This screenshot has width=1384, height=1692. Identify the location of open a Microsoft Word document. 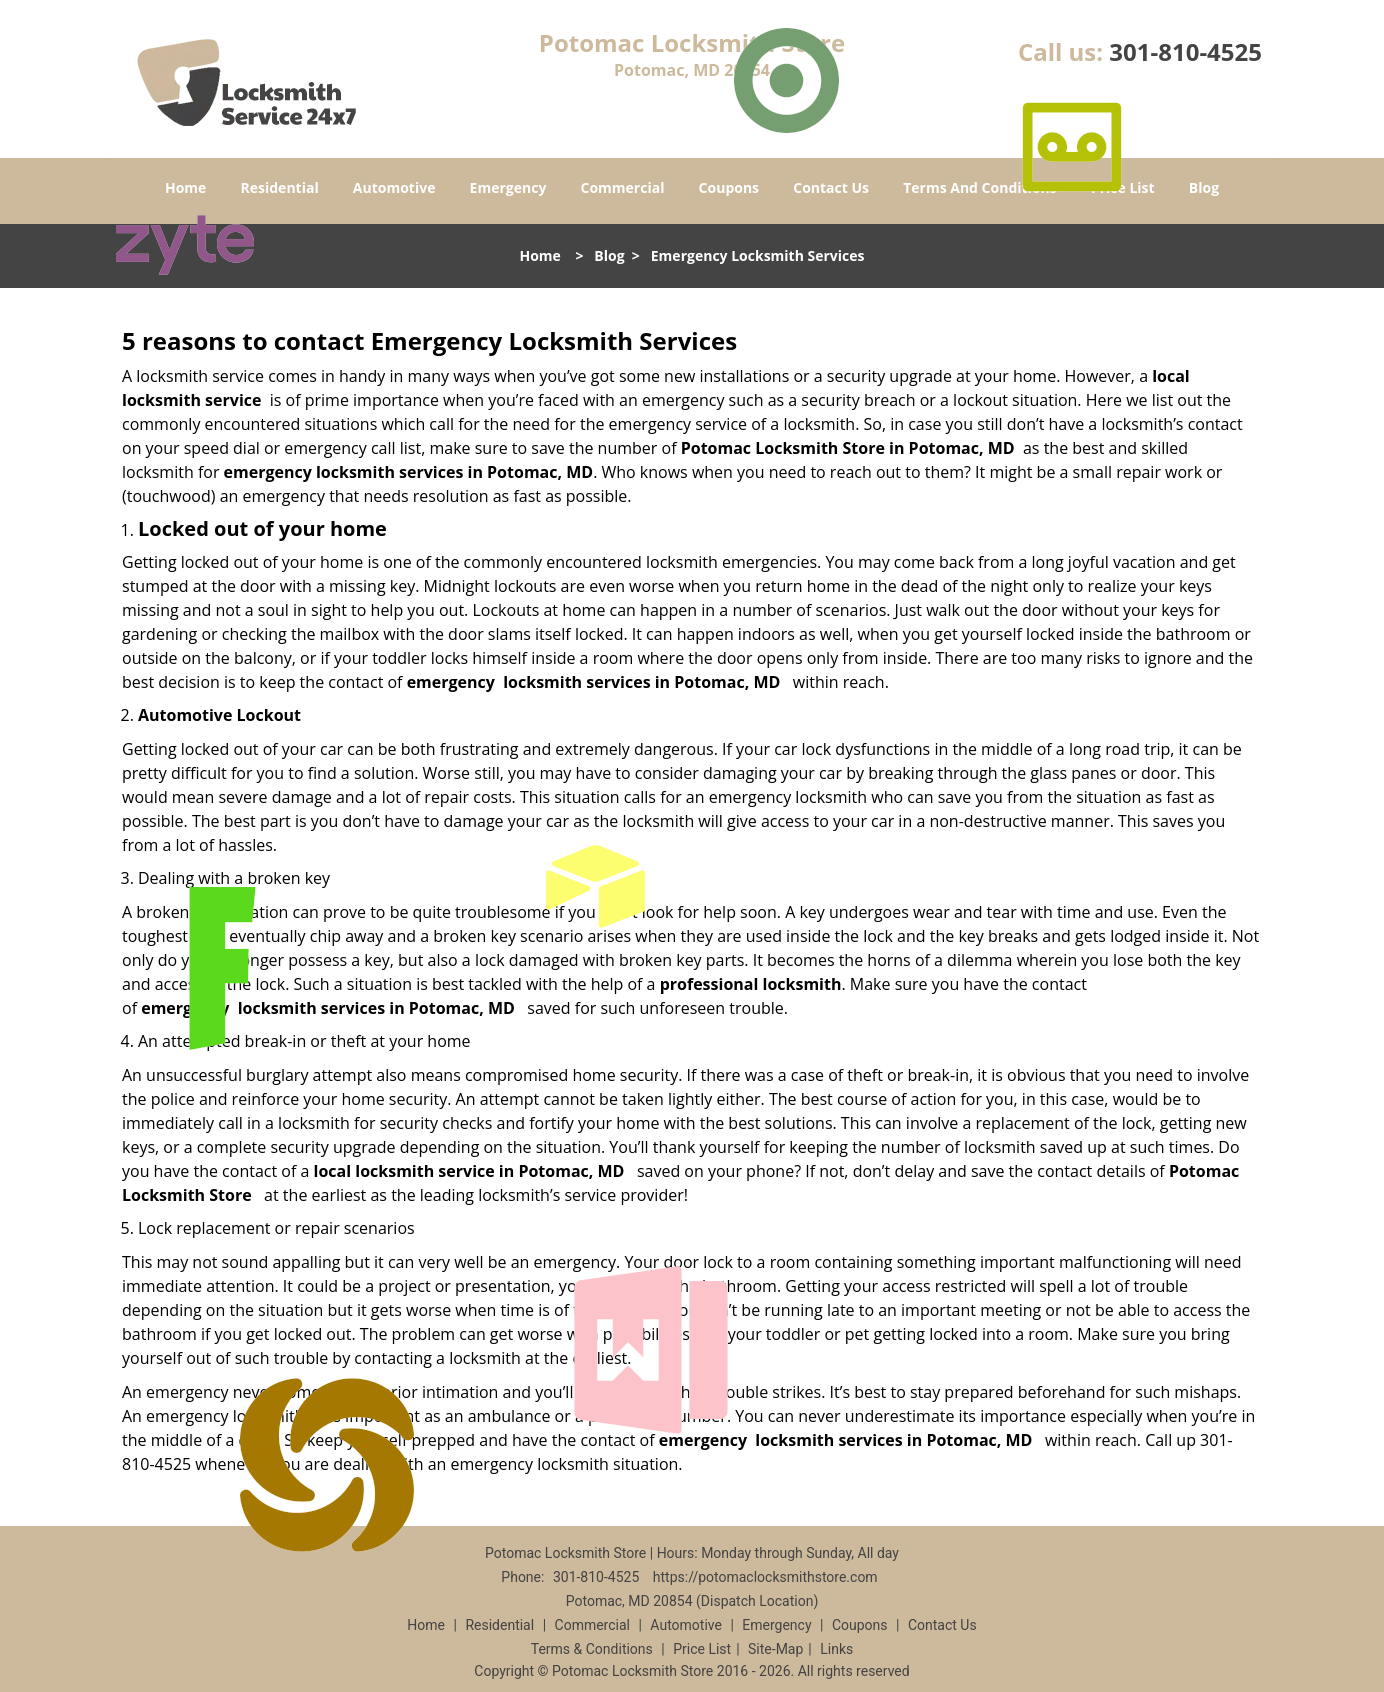
(651, 1350).